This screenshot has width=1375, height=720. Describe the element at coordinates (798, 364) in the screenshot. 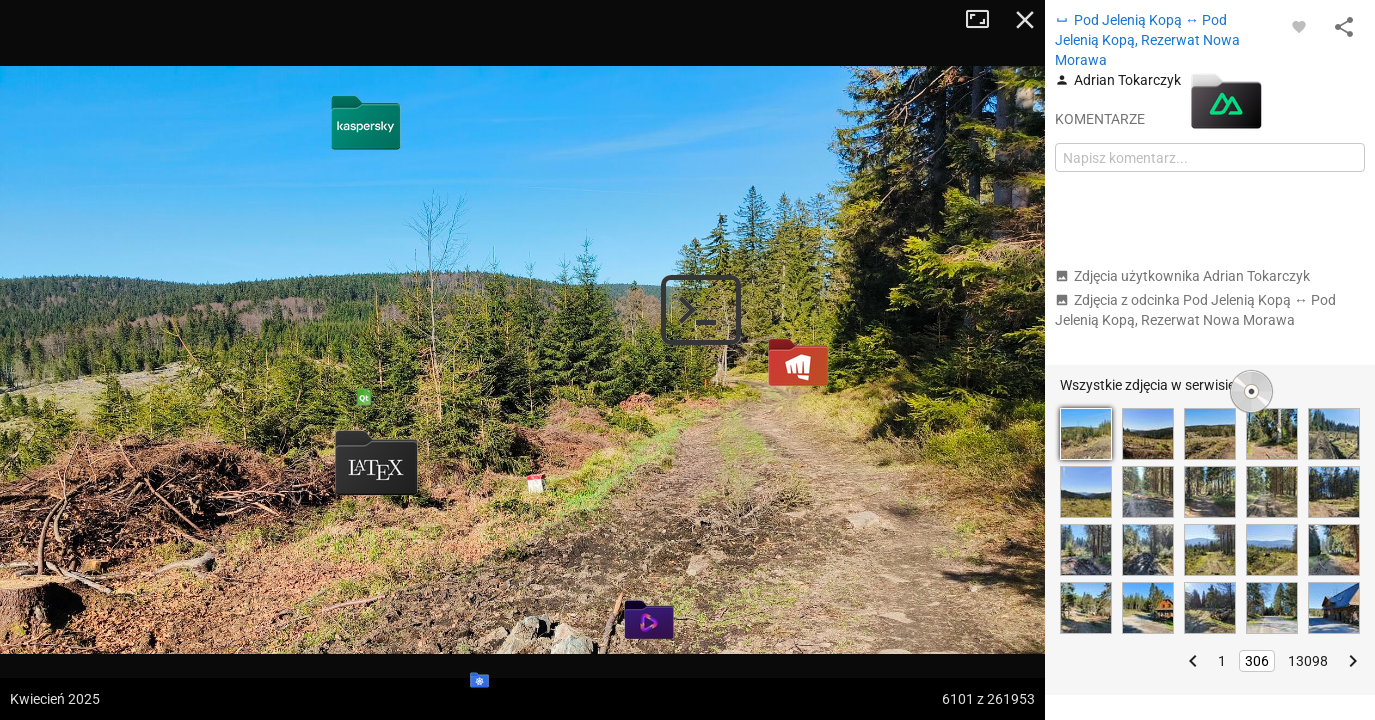

I see `open riot games folder` at that location.